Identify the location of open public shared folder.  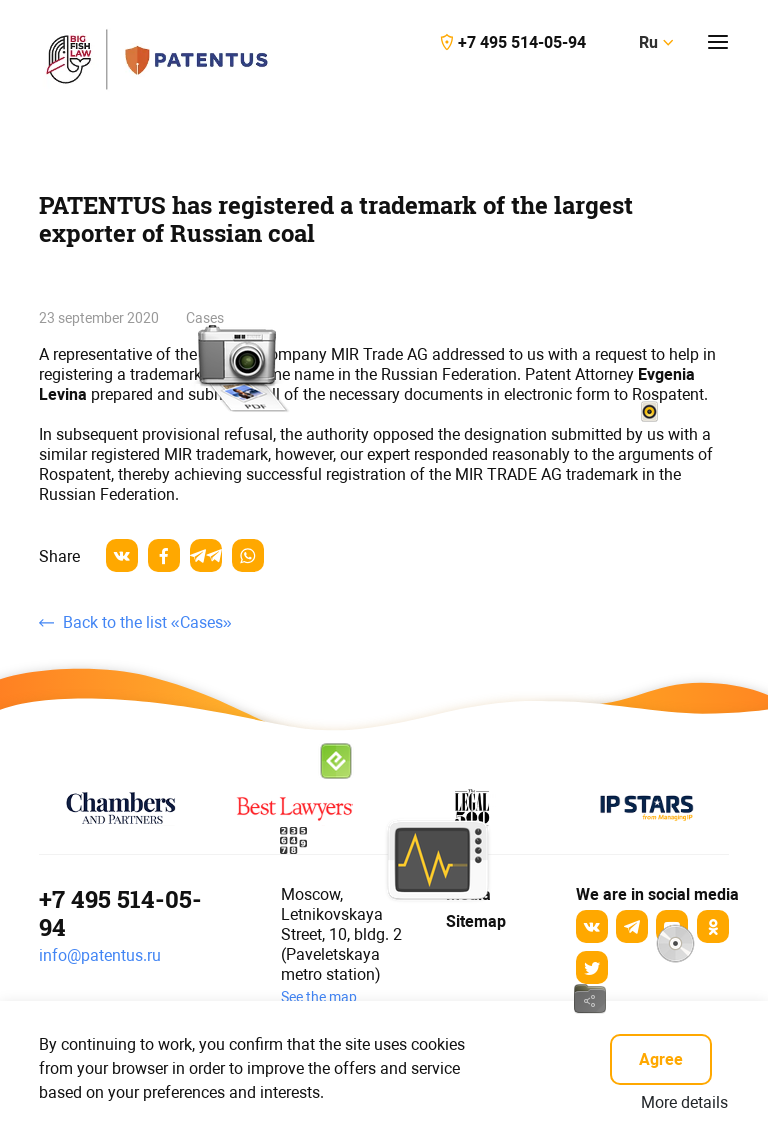
(590, 998).